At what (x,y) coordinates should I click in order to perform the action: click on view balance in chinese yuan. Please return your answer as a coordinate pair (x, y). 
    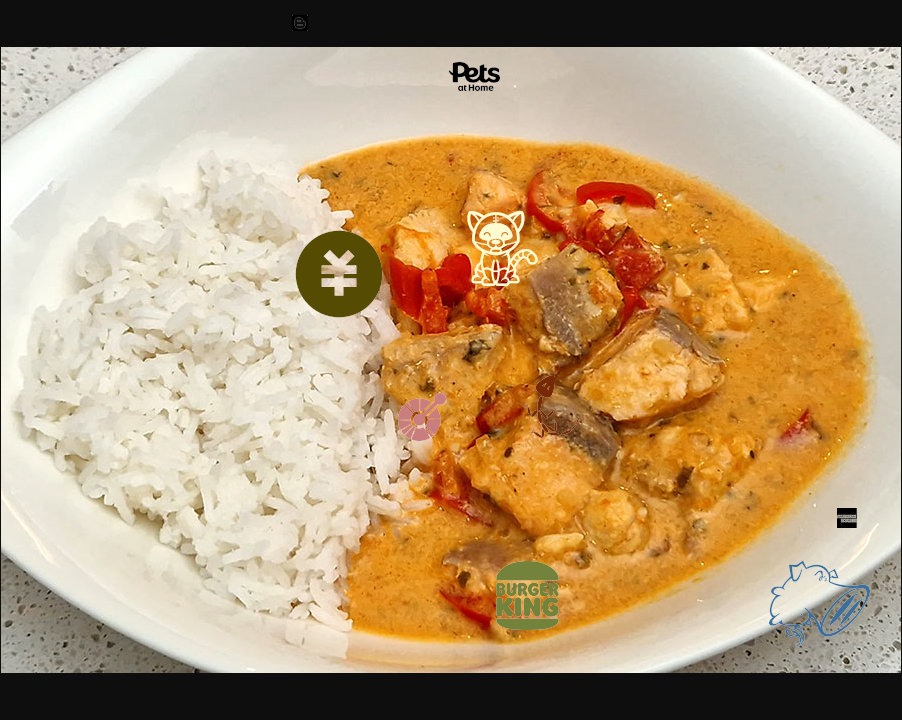
    Looking at the image, I should click on (339, 274).